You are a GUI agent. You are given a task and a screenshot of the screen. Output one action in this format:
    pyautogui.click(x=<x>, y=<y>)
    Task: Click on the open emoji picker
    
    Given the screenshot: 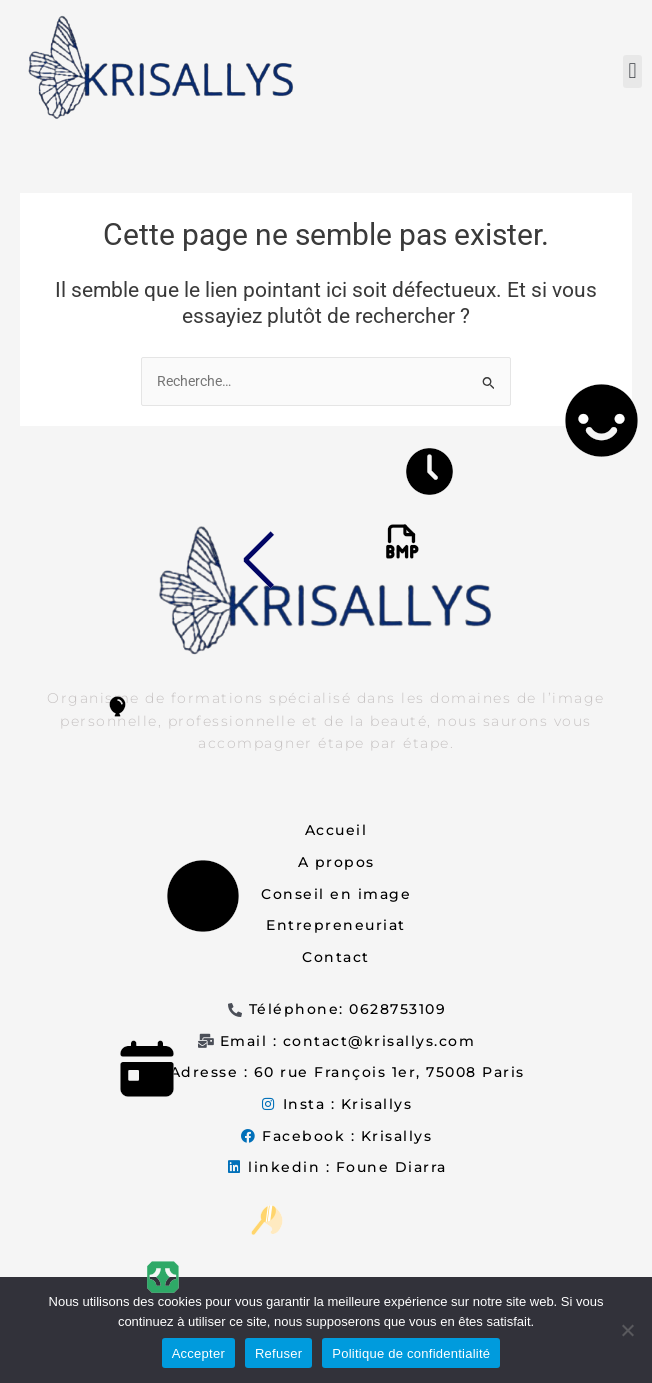 What is the action you would take?
    pyautogui.click(x=601, y=420)
    